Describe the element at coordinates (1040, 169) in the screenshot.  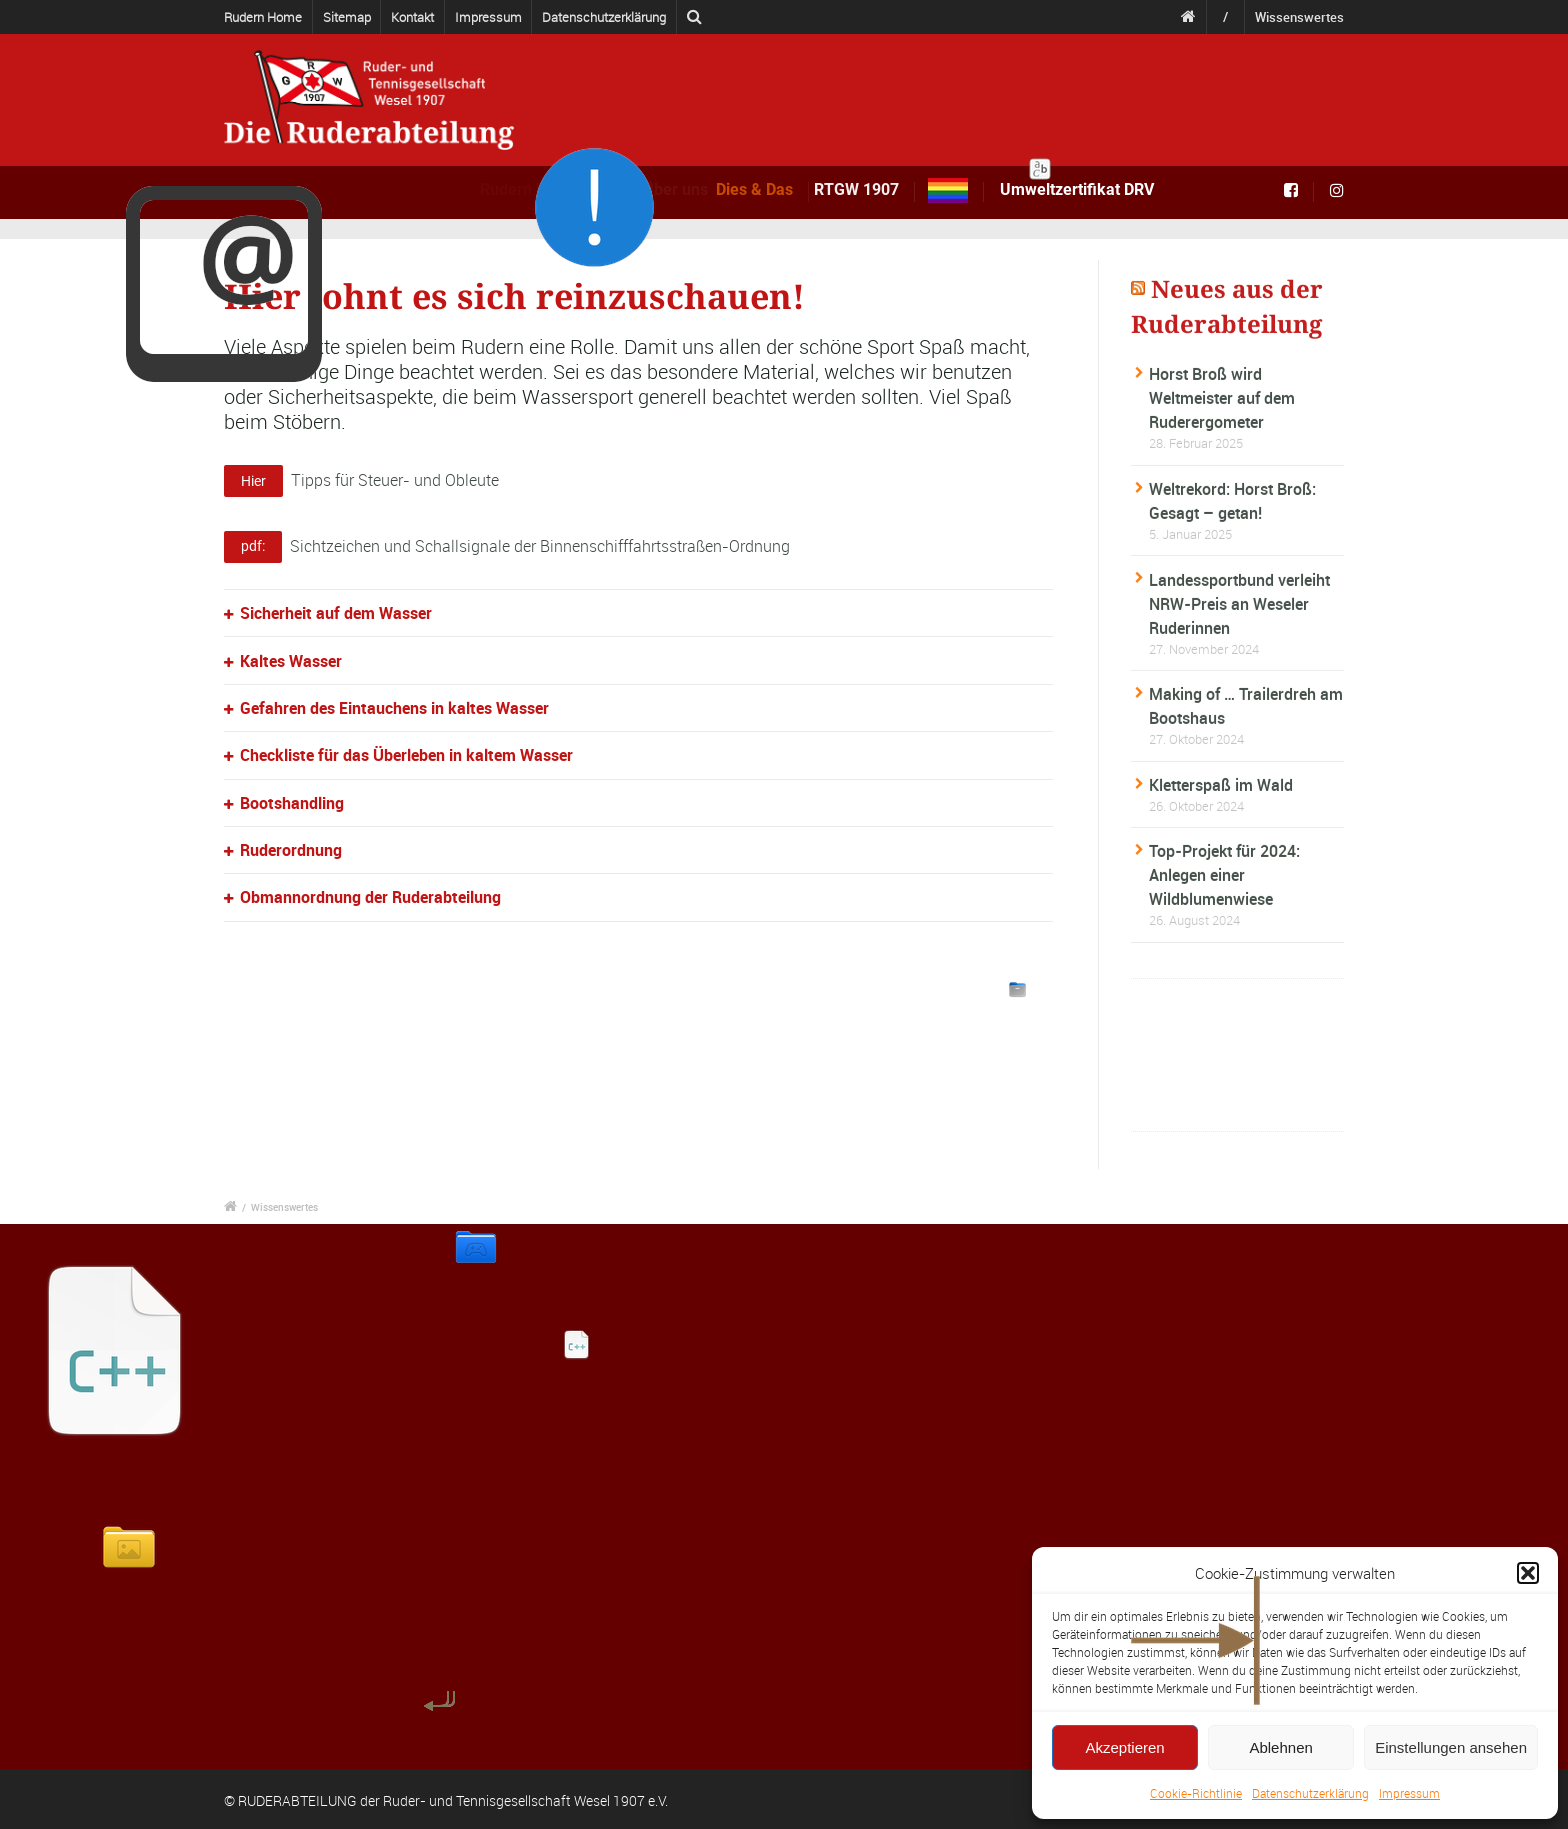
I see `access font and typography settings` at that location.